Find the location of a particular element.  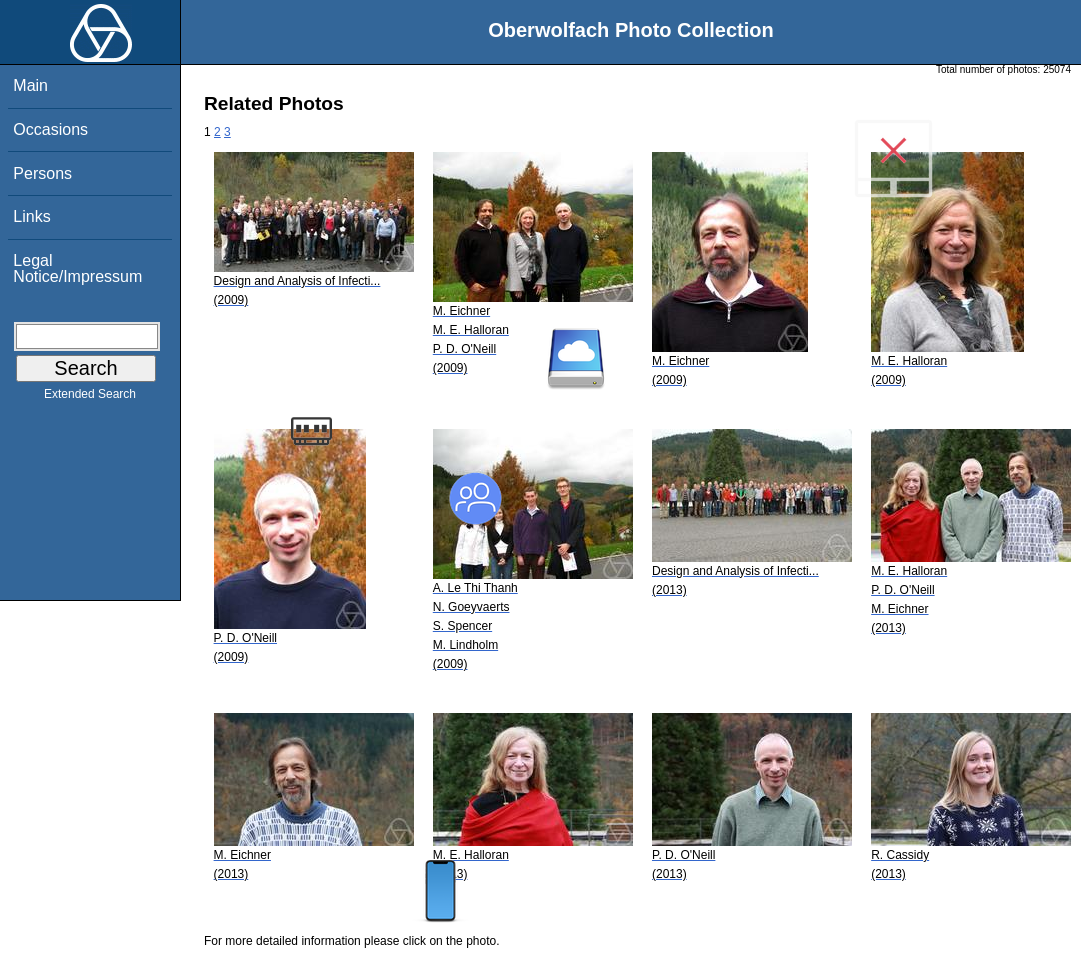

manage connected iPhone device is located at coordinates (440, 891).